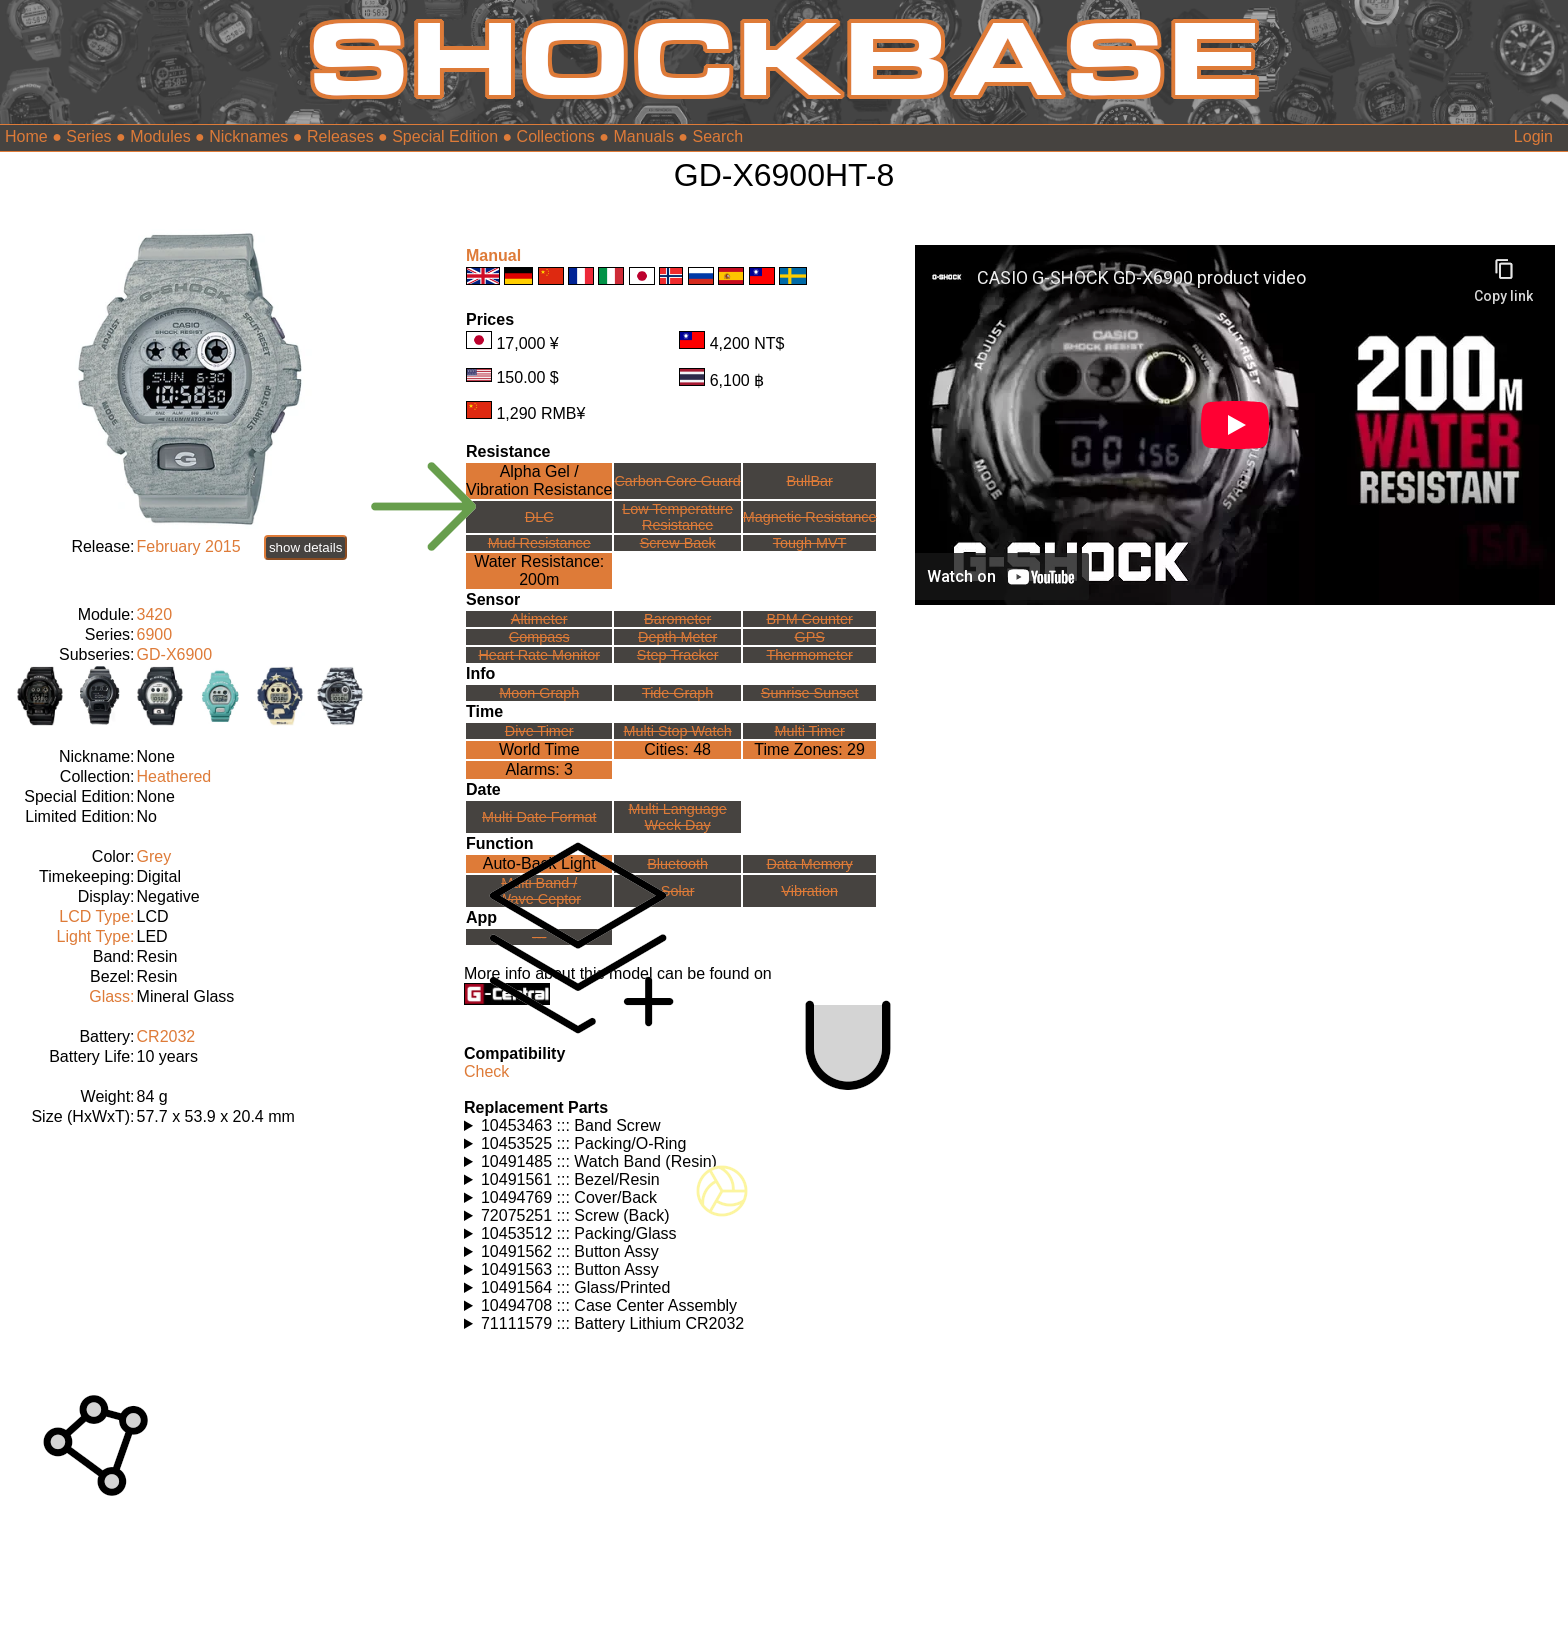  I want to click on view volleyball or beach sports activities, so click(722, 1191).